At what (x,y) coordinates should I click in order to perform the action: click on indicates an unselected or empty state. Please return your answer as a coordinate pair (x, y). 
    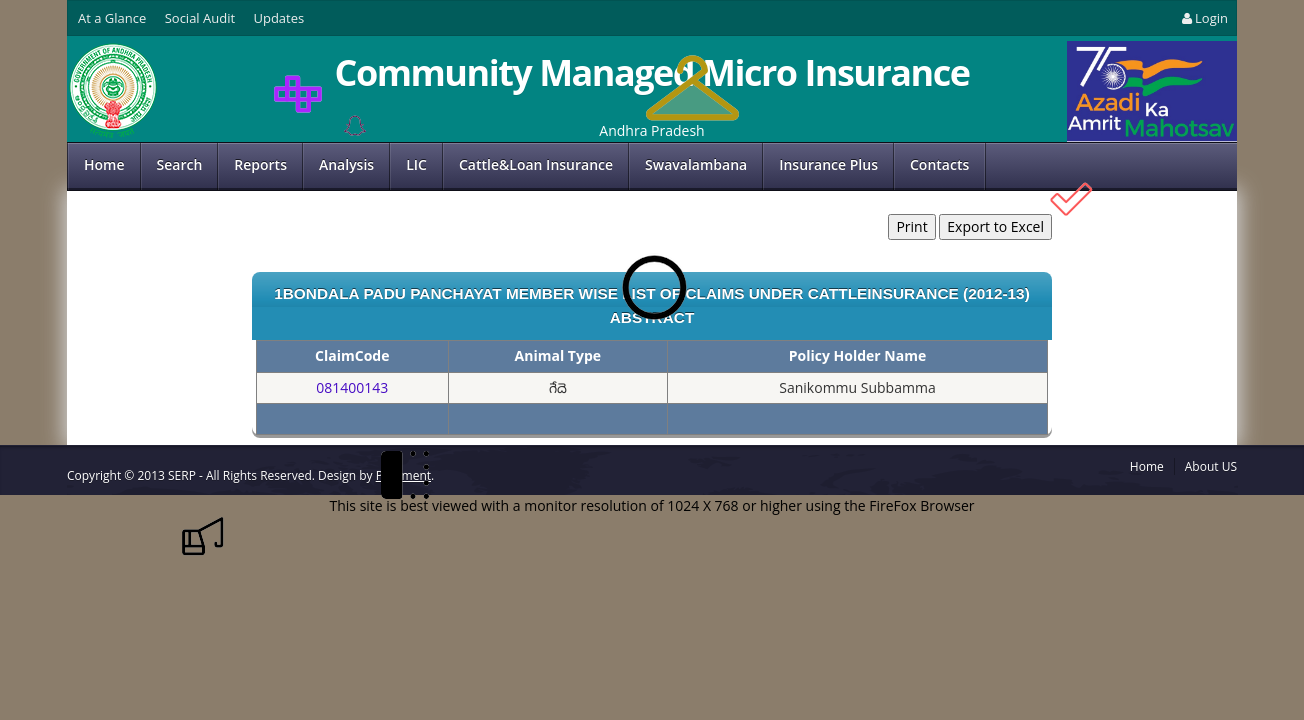
    Looking at the image, I should click on (654, 287).